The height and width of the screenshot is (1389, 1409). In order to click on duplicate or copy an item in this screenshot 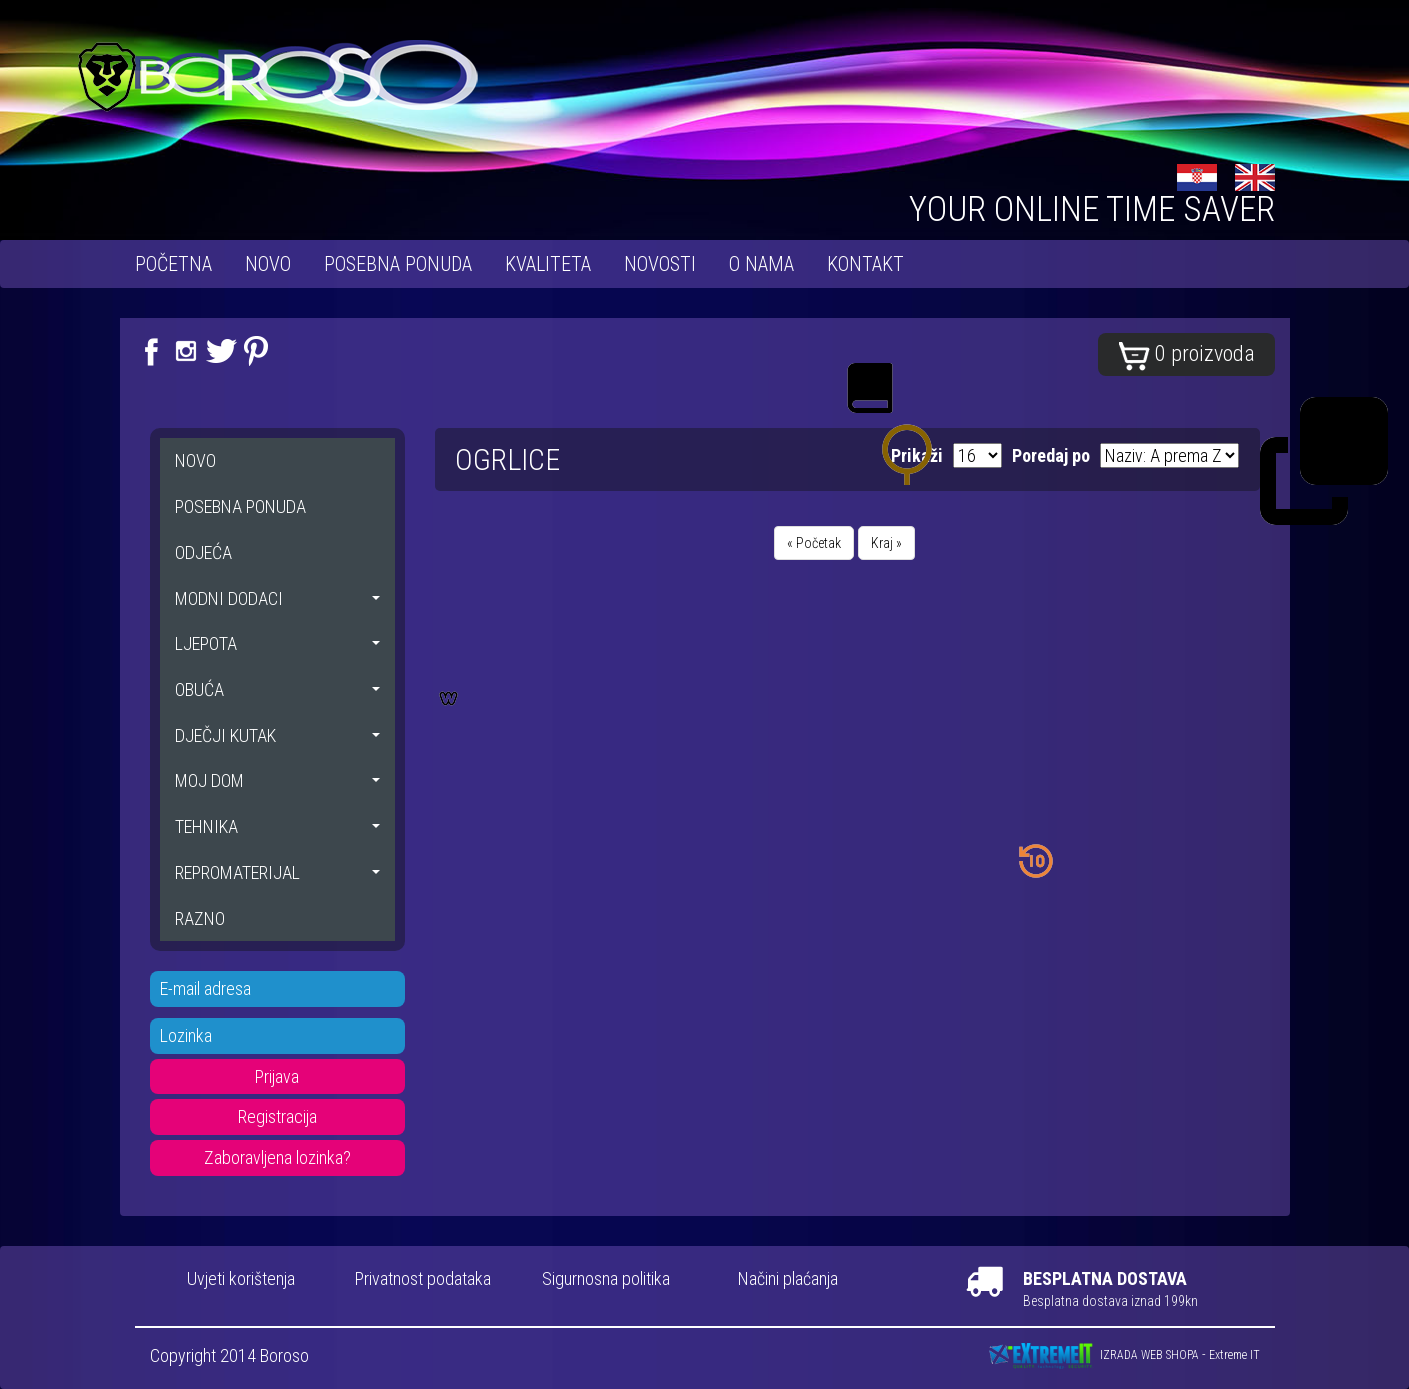, I will do `click(1324, 461)`.